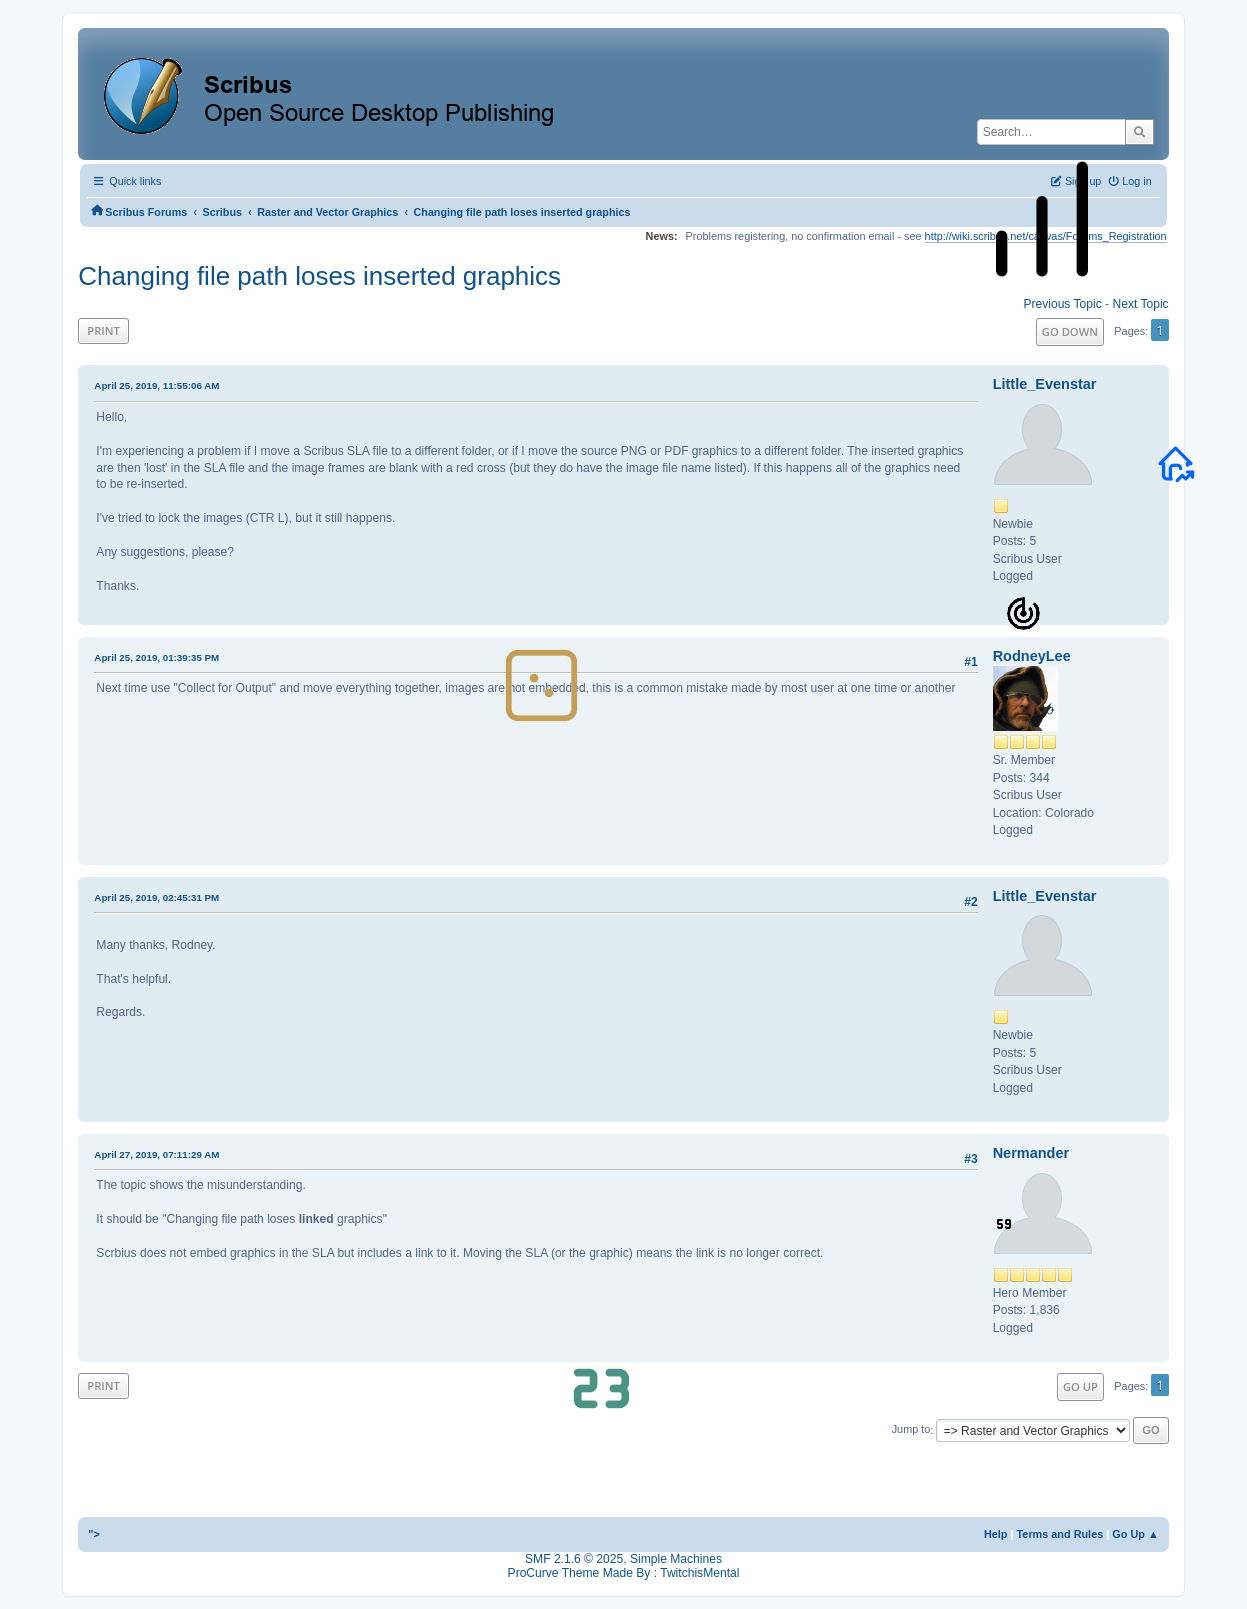 The width and height of the screenshot is (1247, 1609). Describe the element at coordinates (541, 685) in the screenshot. I see `roll dice or generate random number` at that location.